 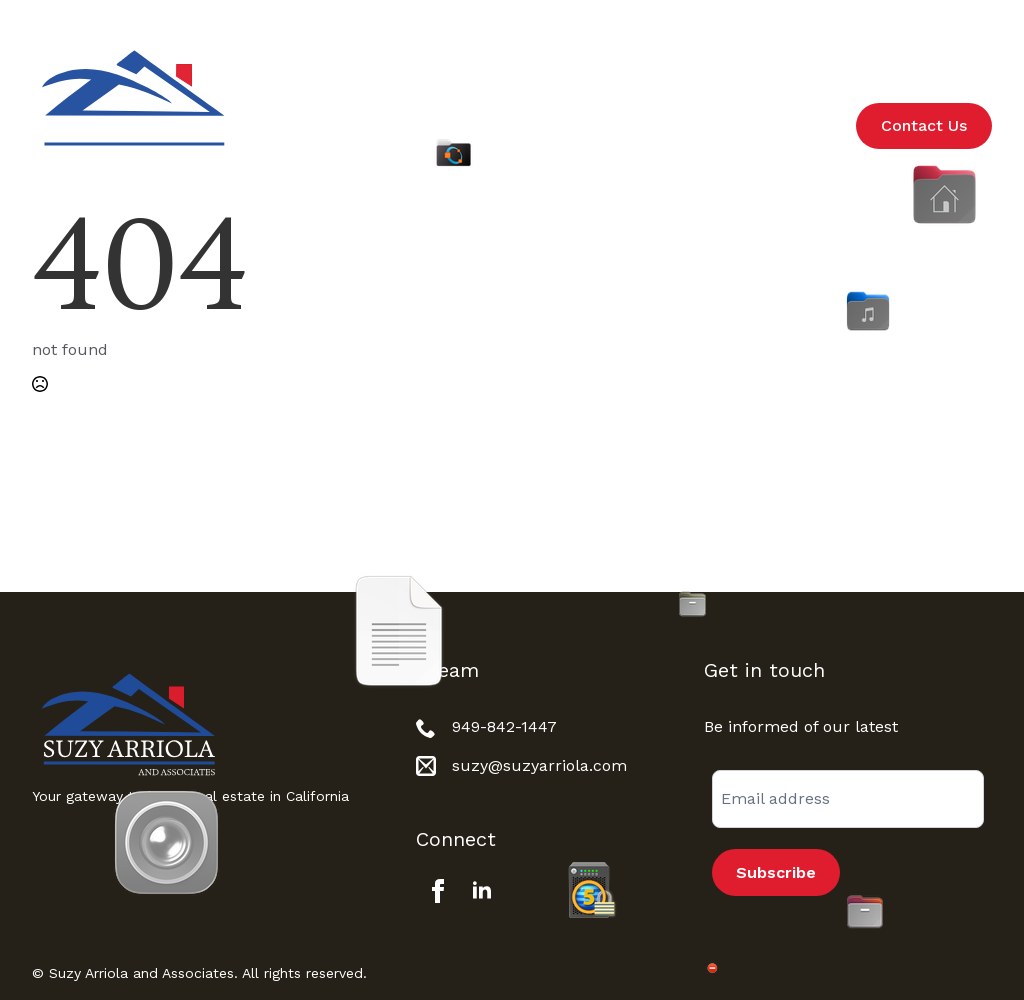 I want to click on indicates a private or restricted folder, so click(x=694, y=954).